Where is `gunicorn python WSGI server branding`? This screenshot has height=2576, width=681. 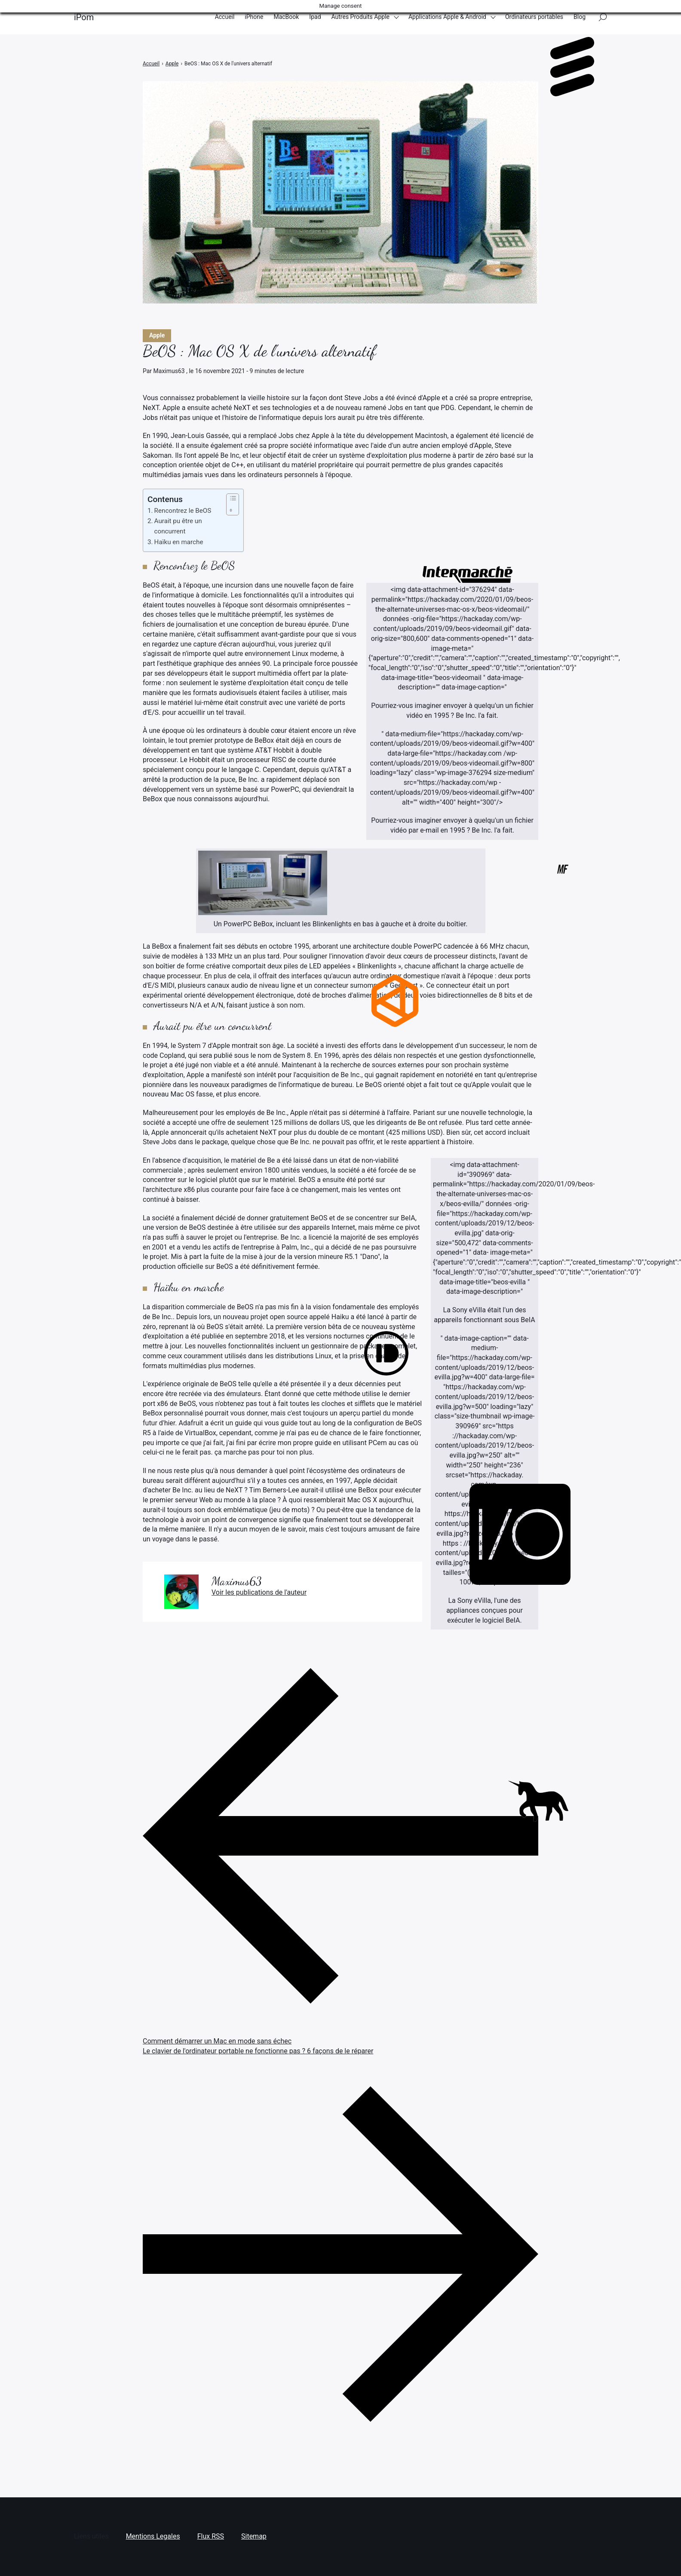
gunicorn python WSGI server branding is located at coordinates (538, 1801).